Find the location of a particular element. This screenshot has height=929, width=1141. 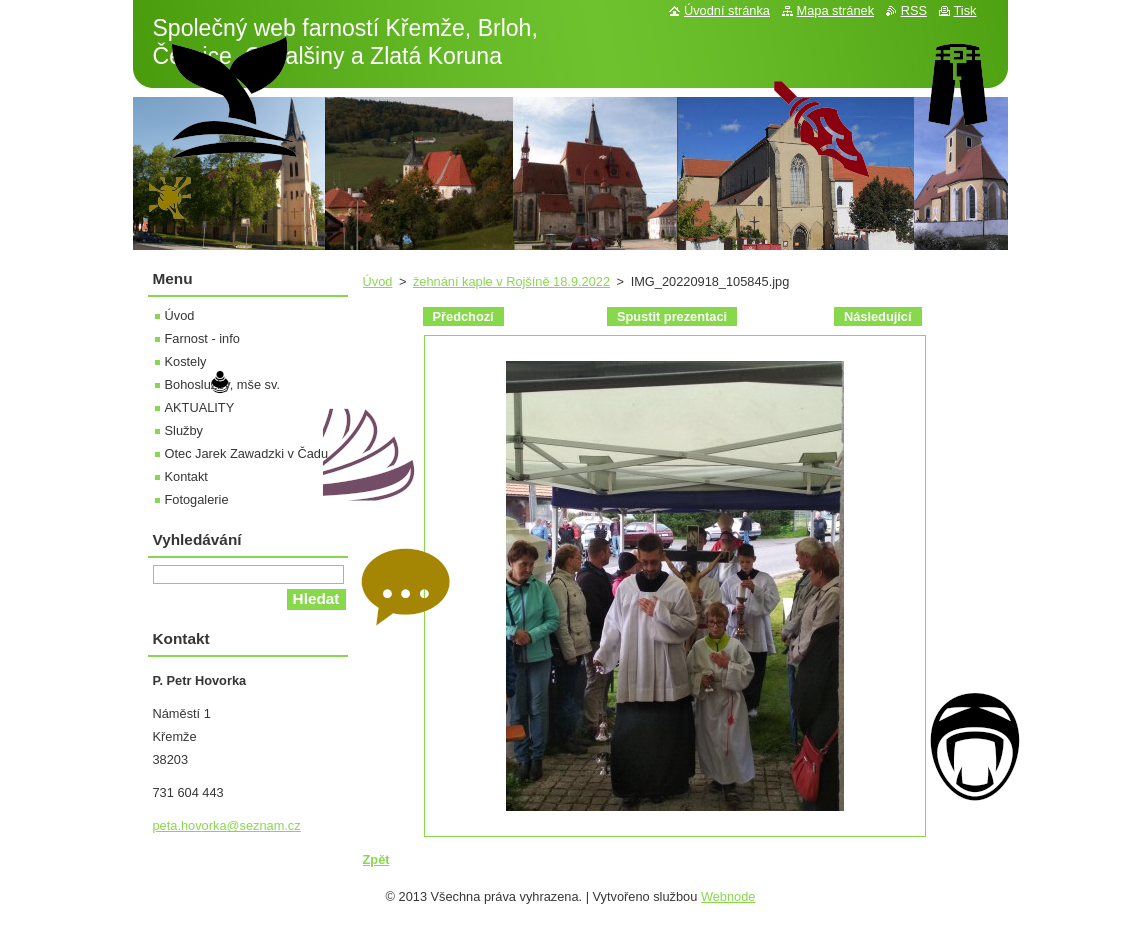

view character health or organ status is located at coordinates (170, 198).